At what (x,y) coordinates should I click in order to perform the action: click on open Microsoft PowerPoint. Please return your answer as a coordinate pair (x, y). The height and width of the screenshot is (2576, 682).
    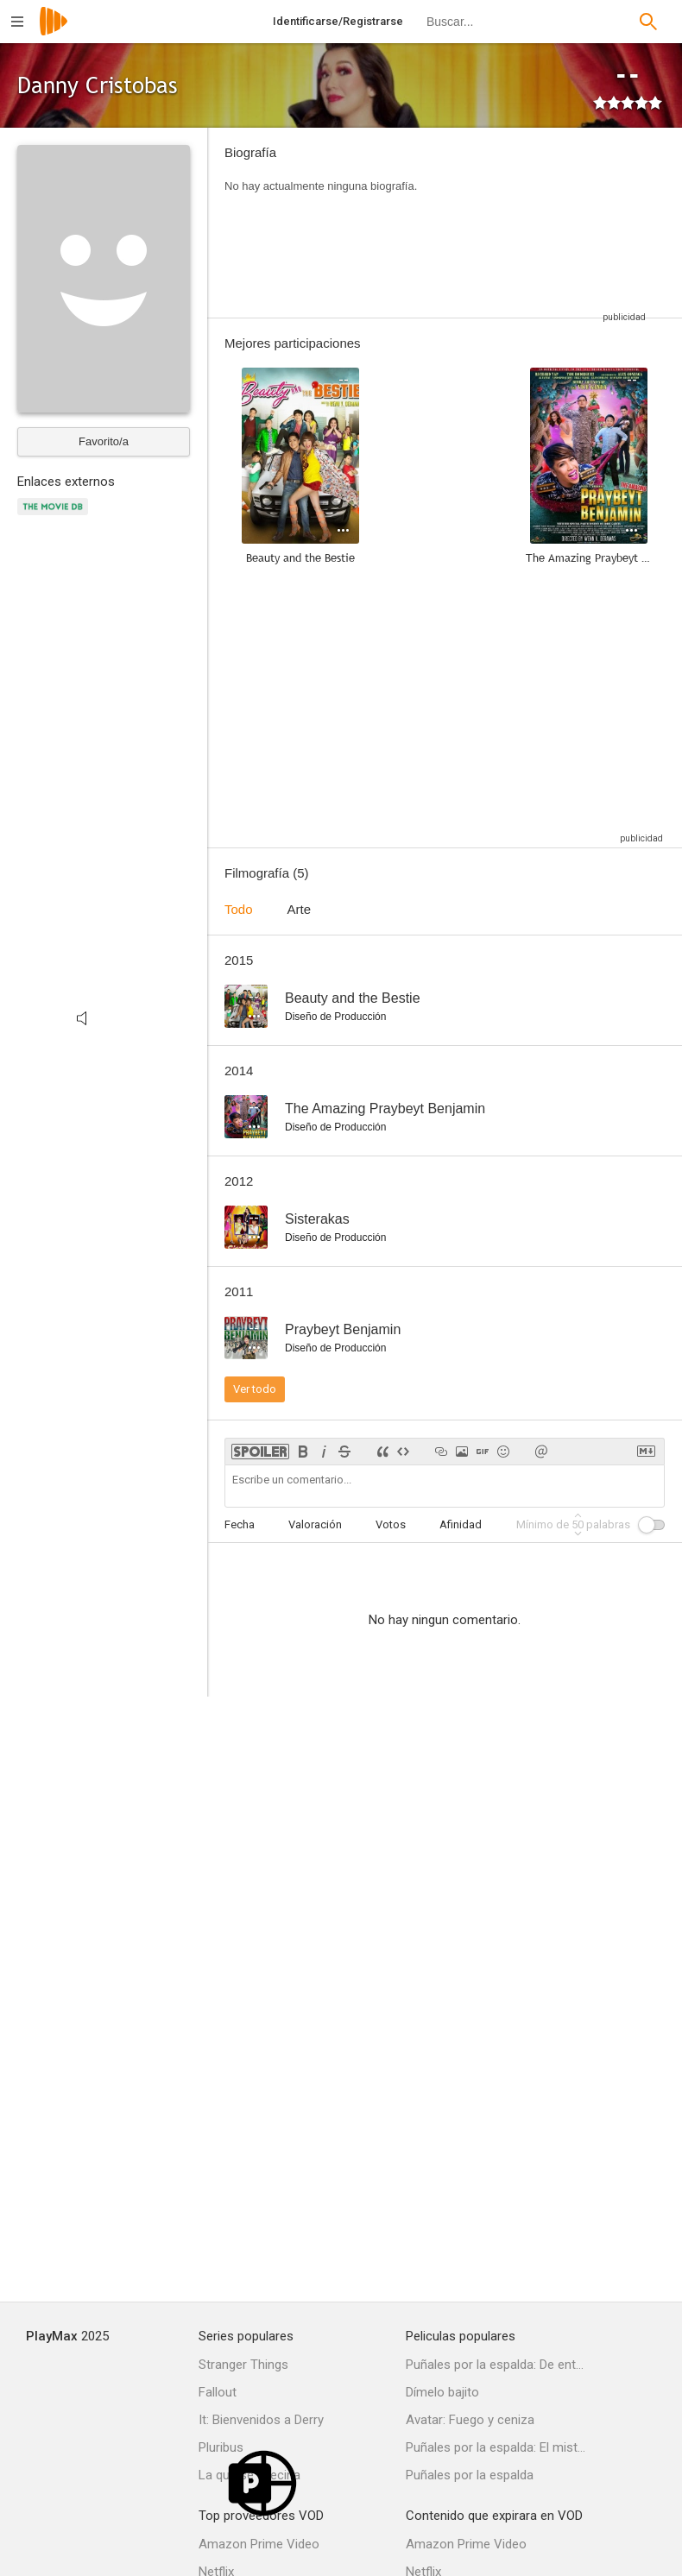
    Looking at the image, I should click on (261, 2483).